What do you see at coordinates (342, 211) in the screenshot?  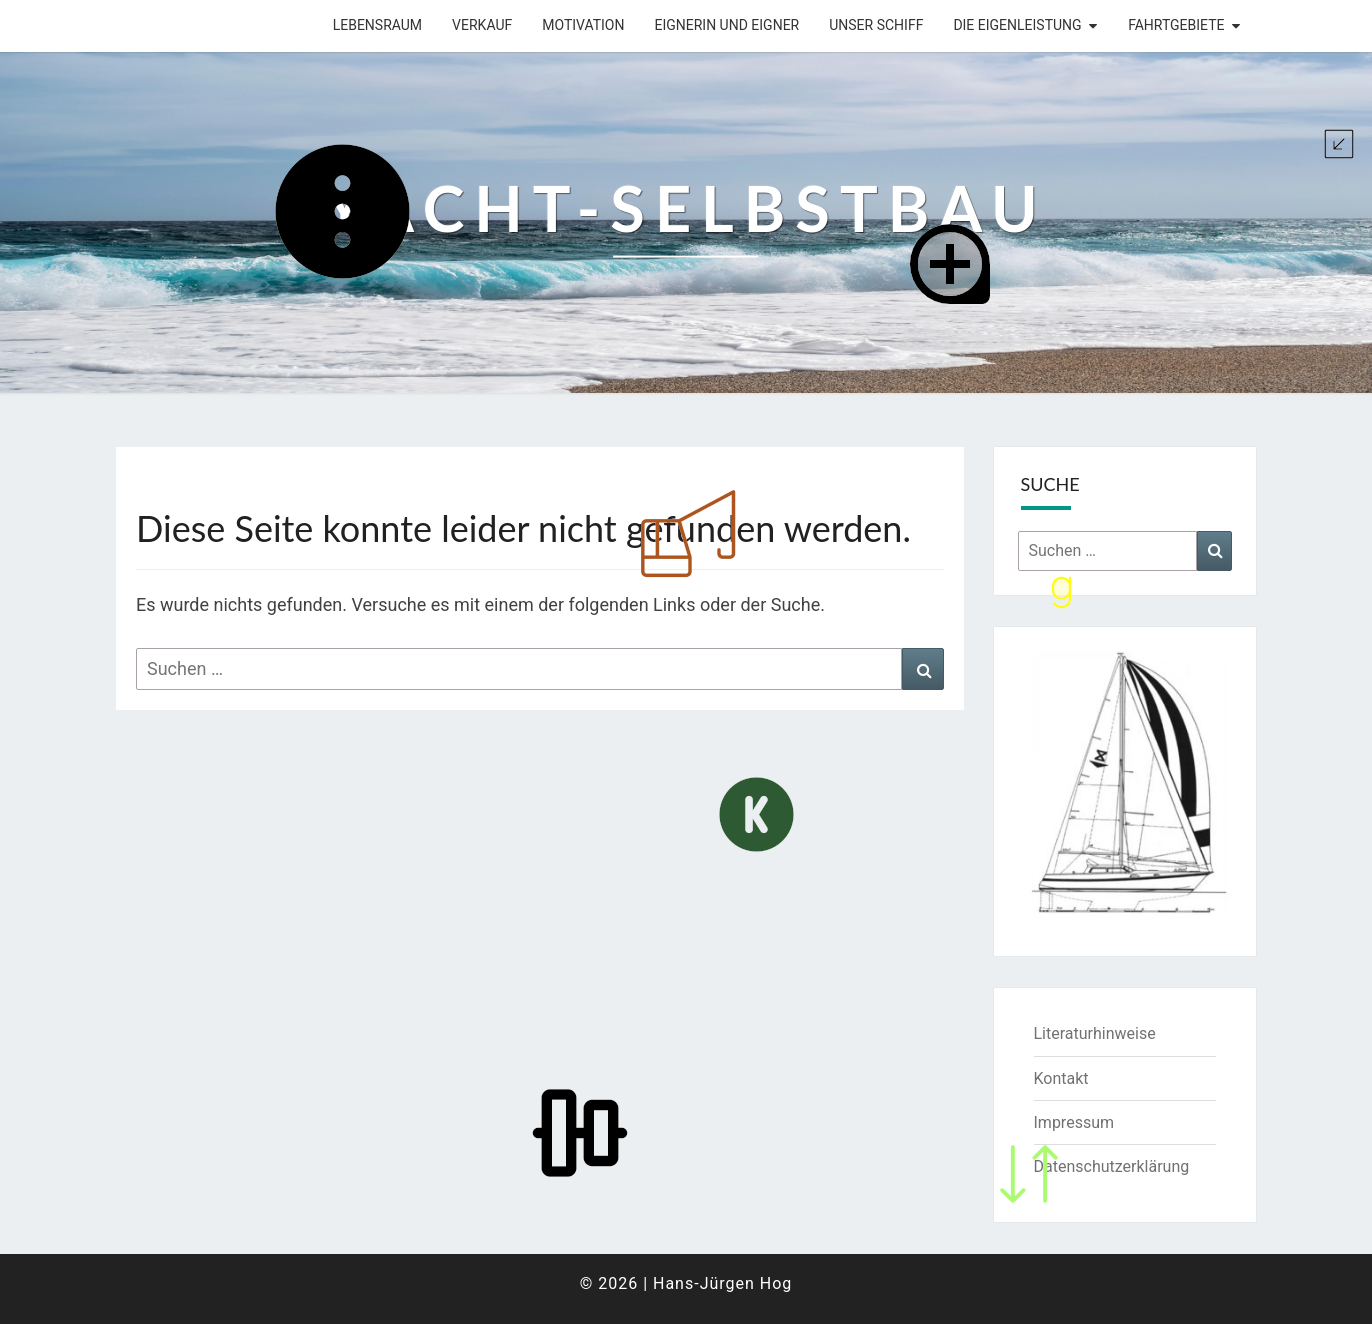 I see `open more options menu` at bounding box center [342, 211].